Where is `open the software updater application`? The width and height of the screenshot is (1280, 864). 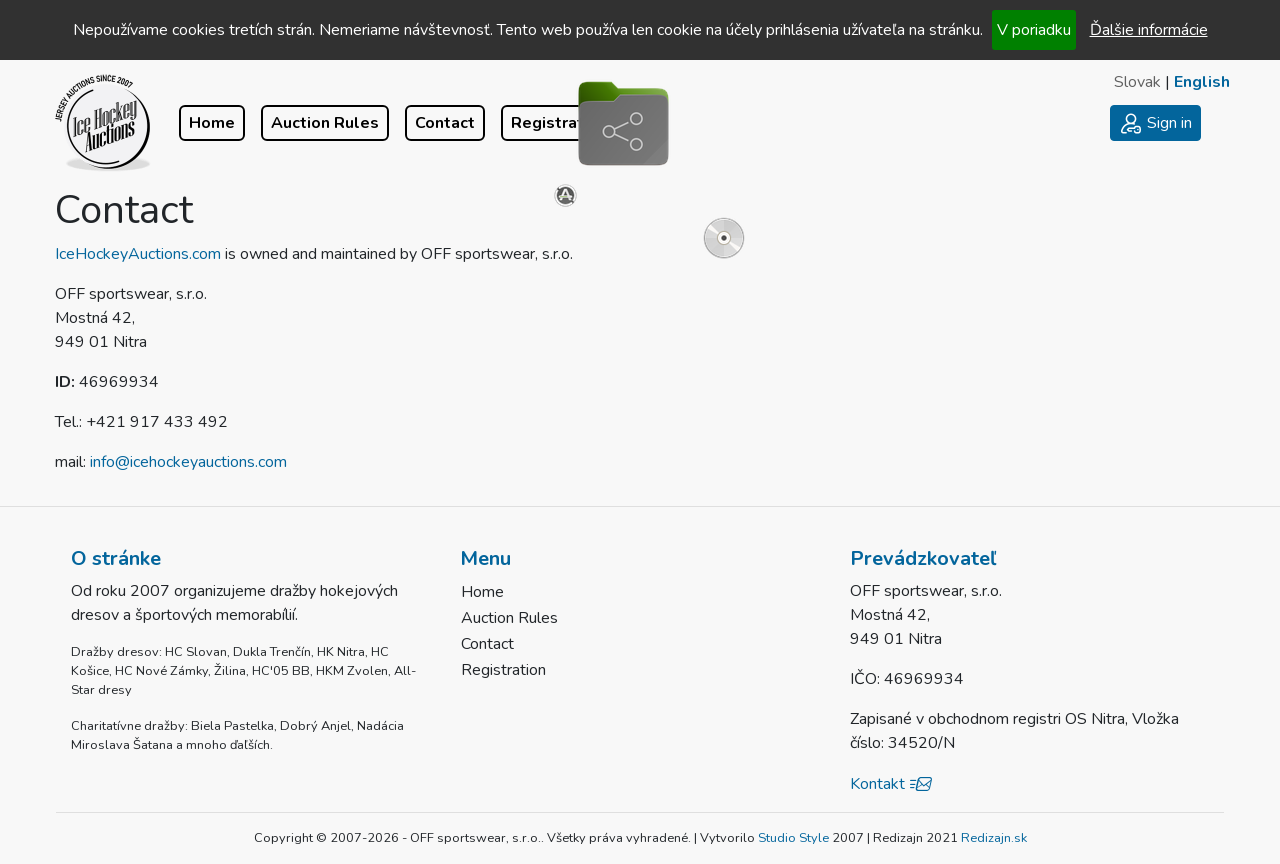 open the software updater application is located at coordinates (565, 195).